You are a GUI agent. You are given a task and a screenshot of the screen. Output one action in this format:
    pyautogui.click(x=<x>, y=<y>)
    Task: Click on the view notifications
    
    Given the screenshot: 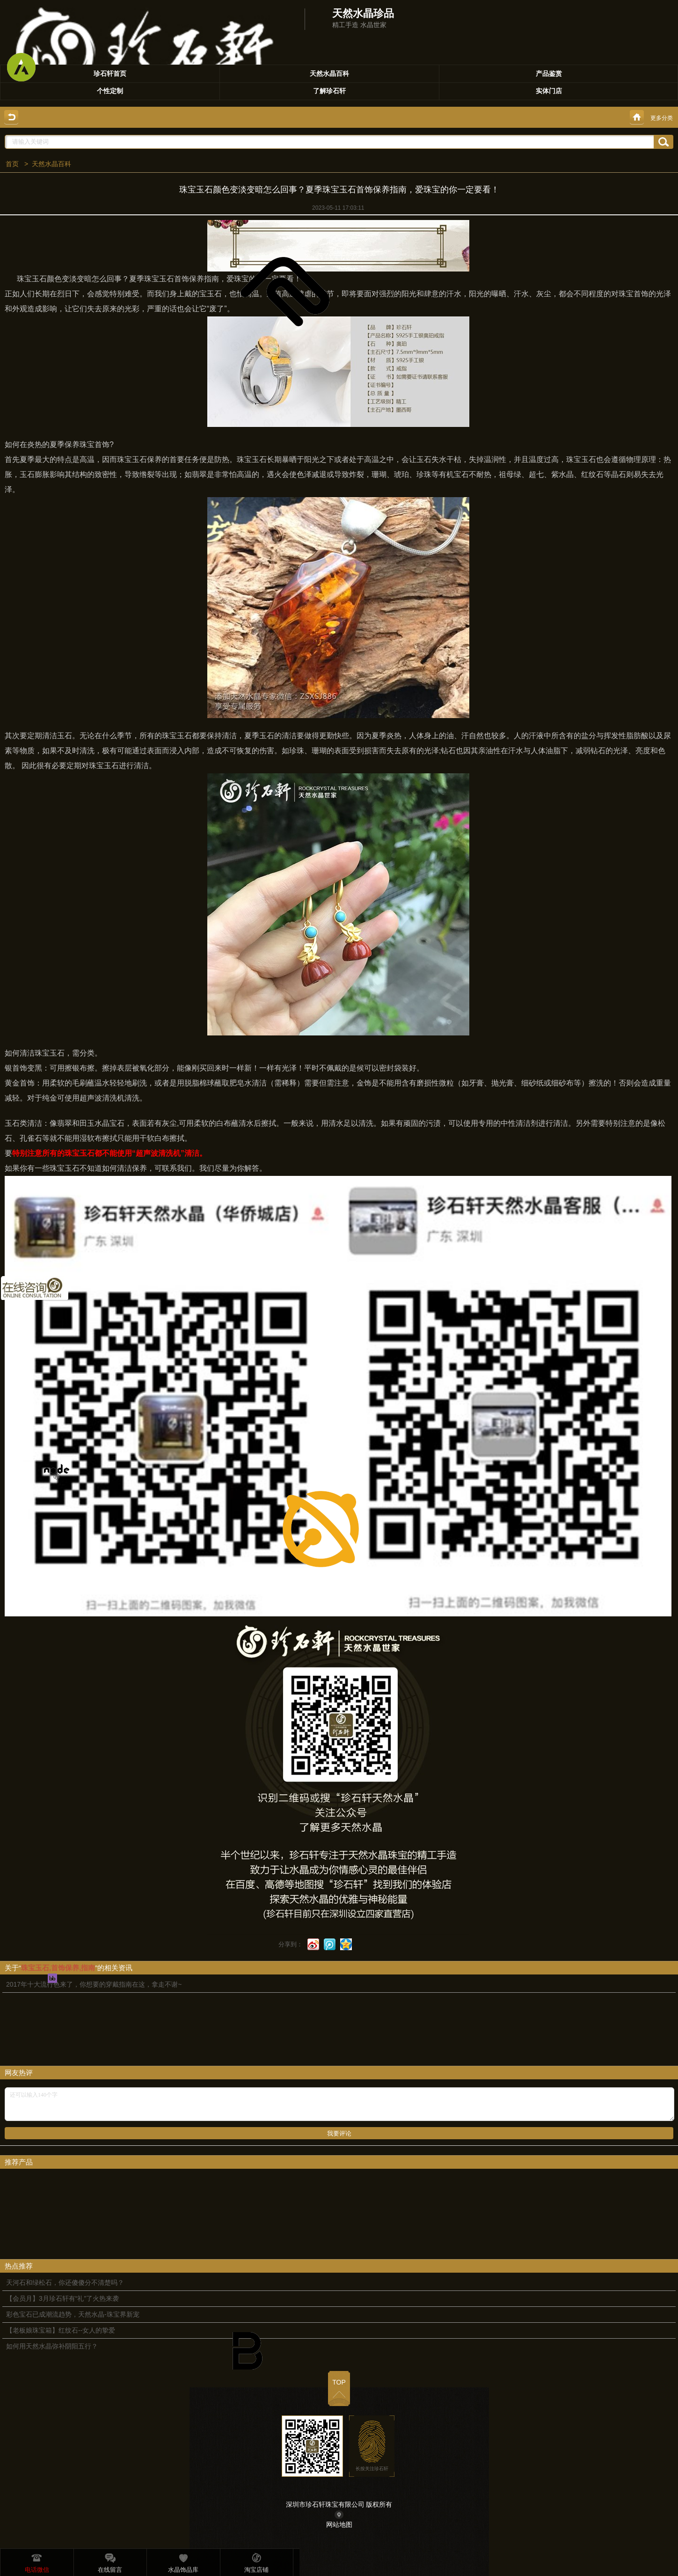 What is the action you would take?
    pyautogui.click(x=321, y=1529)
    